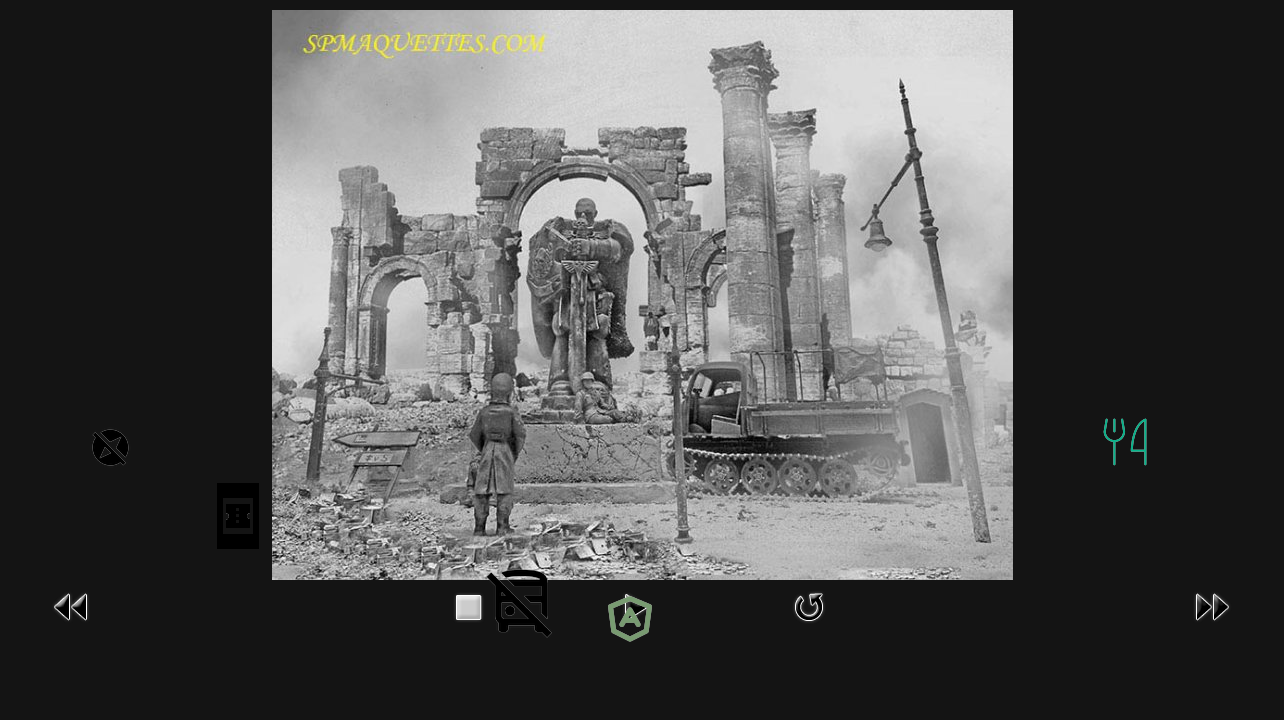 This screenshot has height=720, width=1284. Describe the element at coordinates (1126, 441) in the screenshot. I see `find nearby restaurants or dining options` at that location.